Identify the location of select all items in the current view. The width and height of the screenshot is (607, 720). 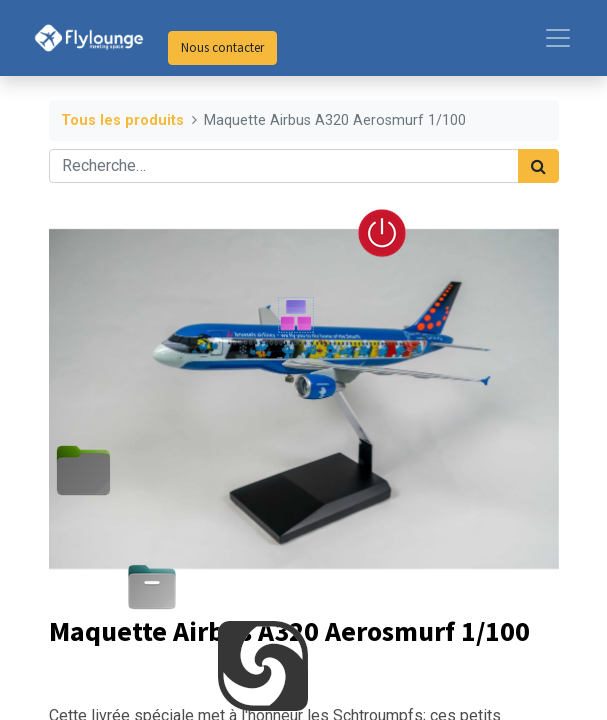
(296, 315).